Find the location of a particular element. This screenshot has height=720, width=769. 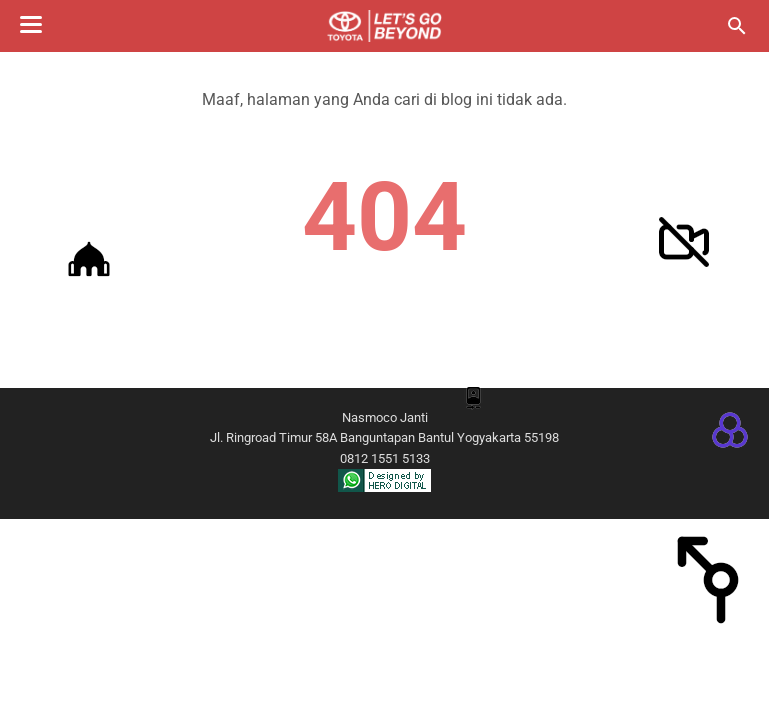

find nearby mosques is located at coordinates (89, 261).